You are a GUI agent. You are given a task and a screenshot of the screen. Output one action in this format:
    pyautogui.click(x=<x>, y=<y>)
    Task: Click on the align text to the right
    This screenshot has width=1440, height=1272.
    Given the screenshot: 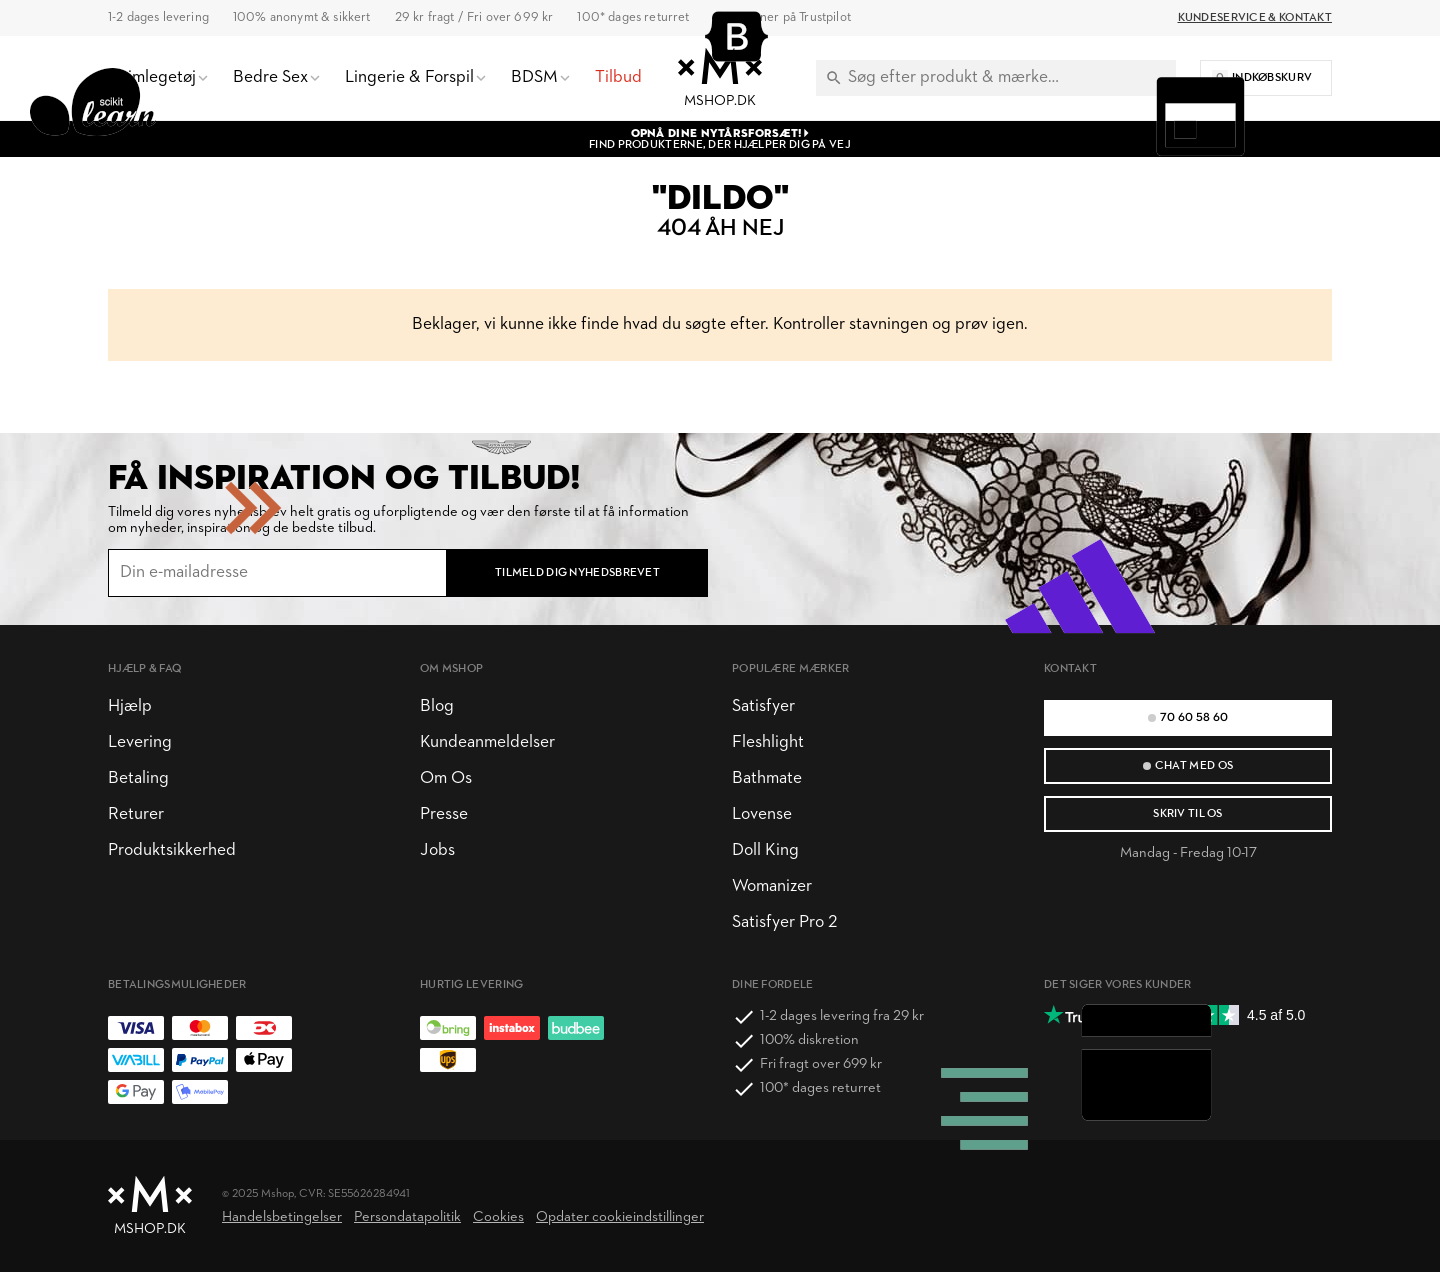 What is the action you would take?
    pyautogui.click(x=984, y=1106)
    